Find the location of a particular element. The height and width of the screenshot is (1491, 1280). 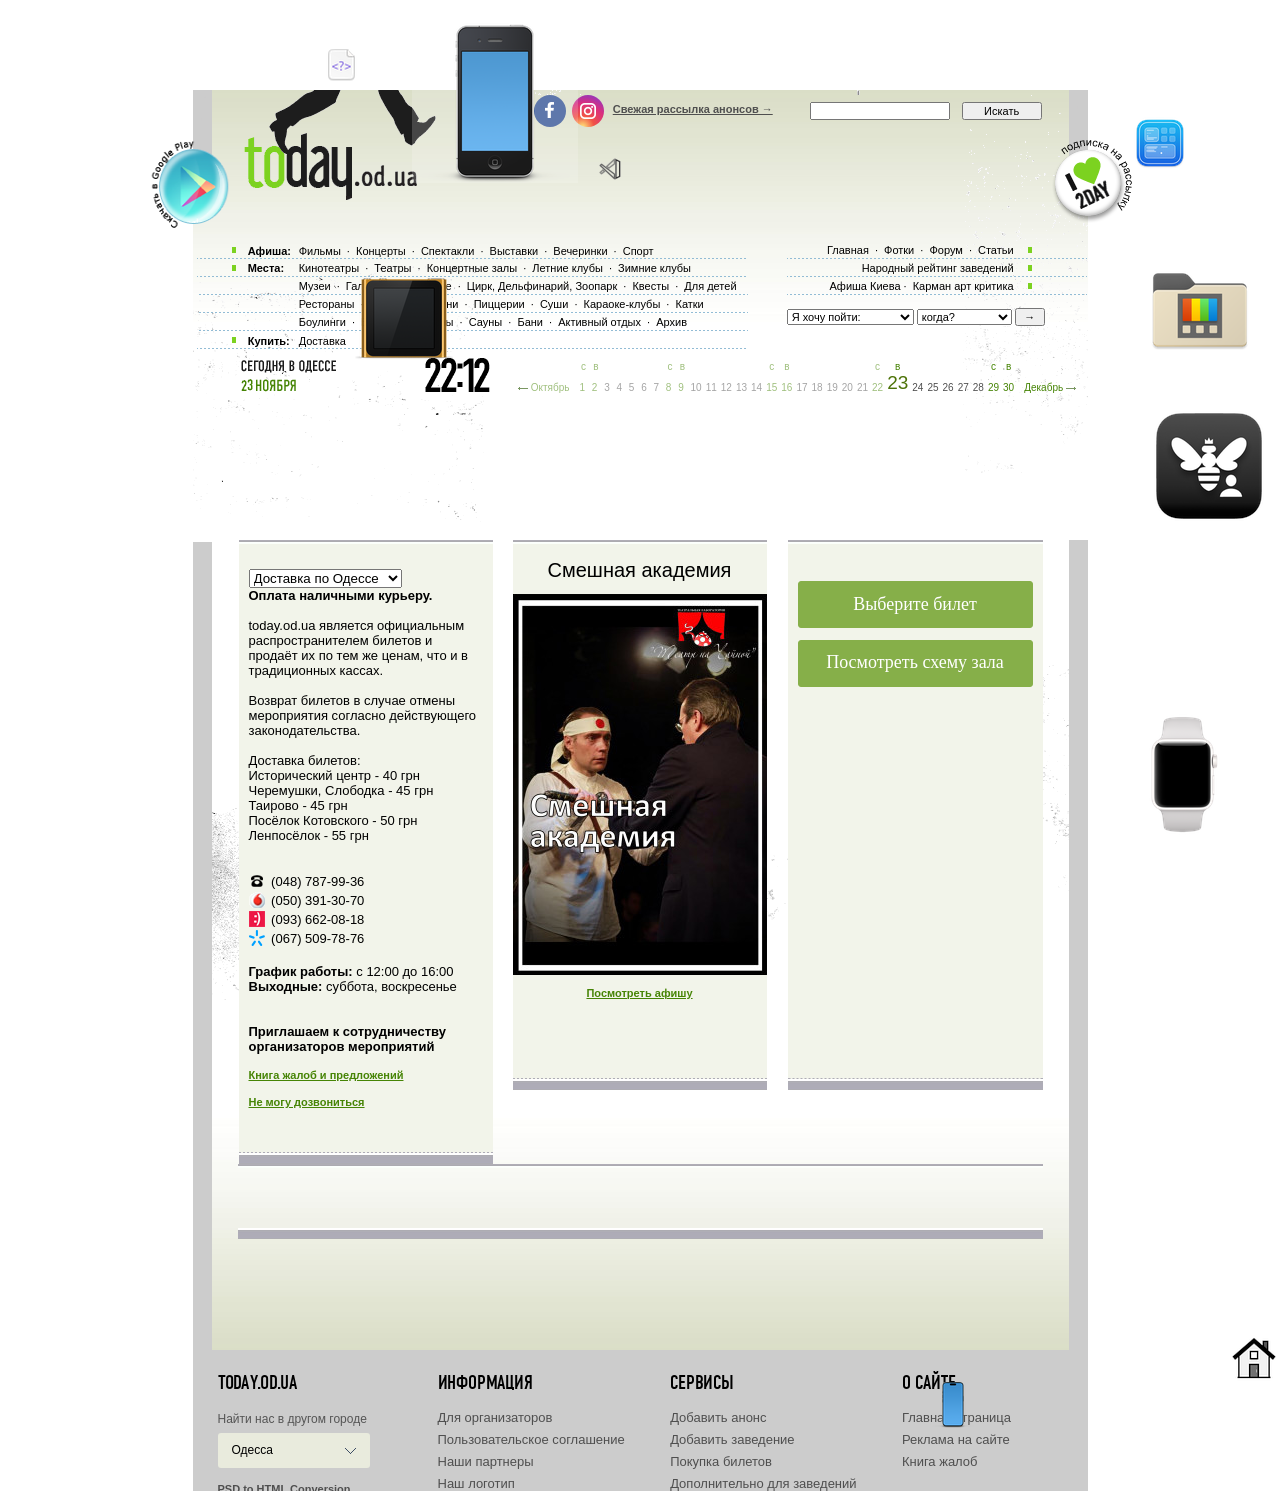

indicates a connected iPhone device is located at coordinates (953, 1405).